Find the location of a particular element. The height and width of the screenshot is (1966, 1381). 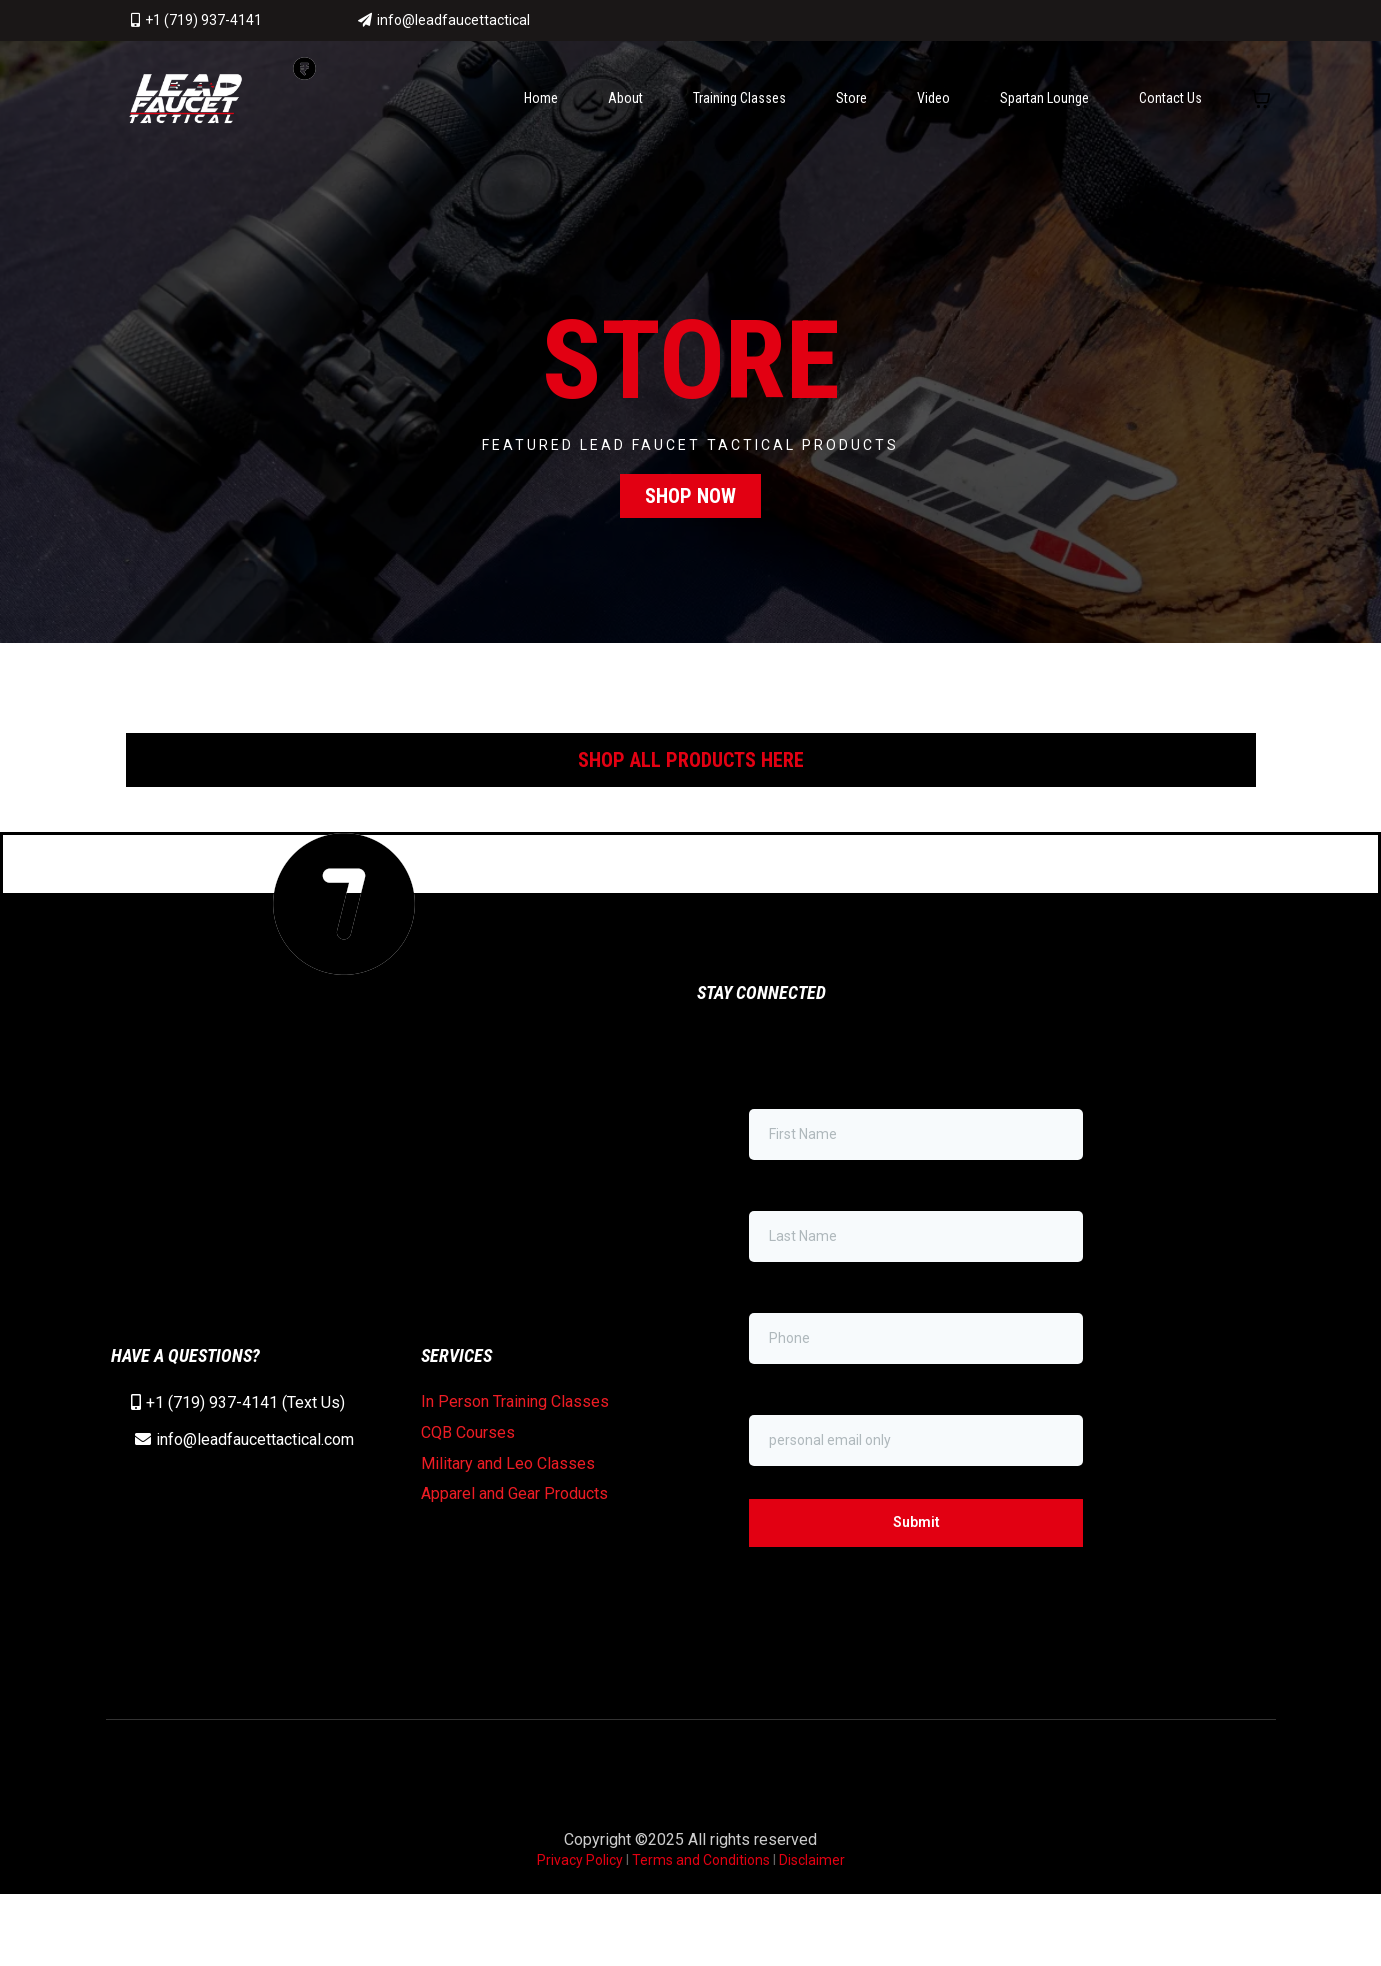

indicates Indian rupee currency or payment is located at coordinates (304, 68).